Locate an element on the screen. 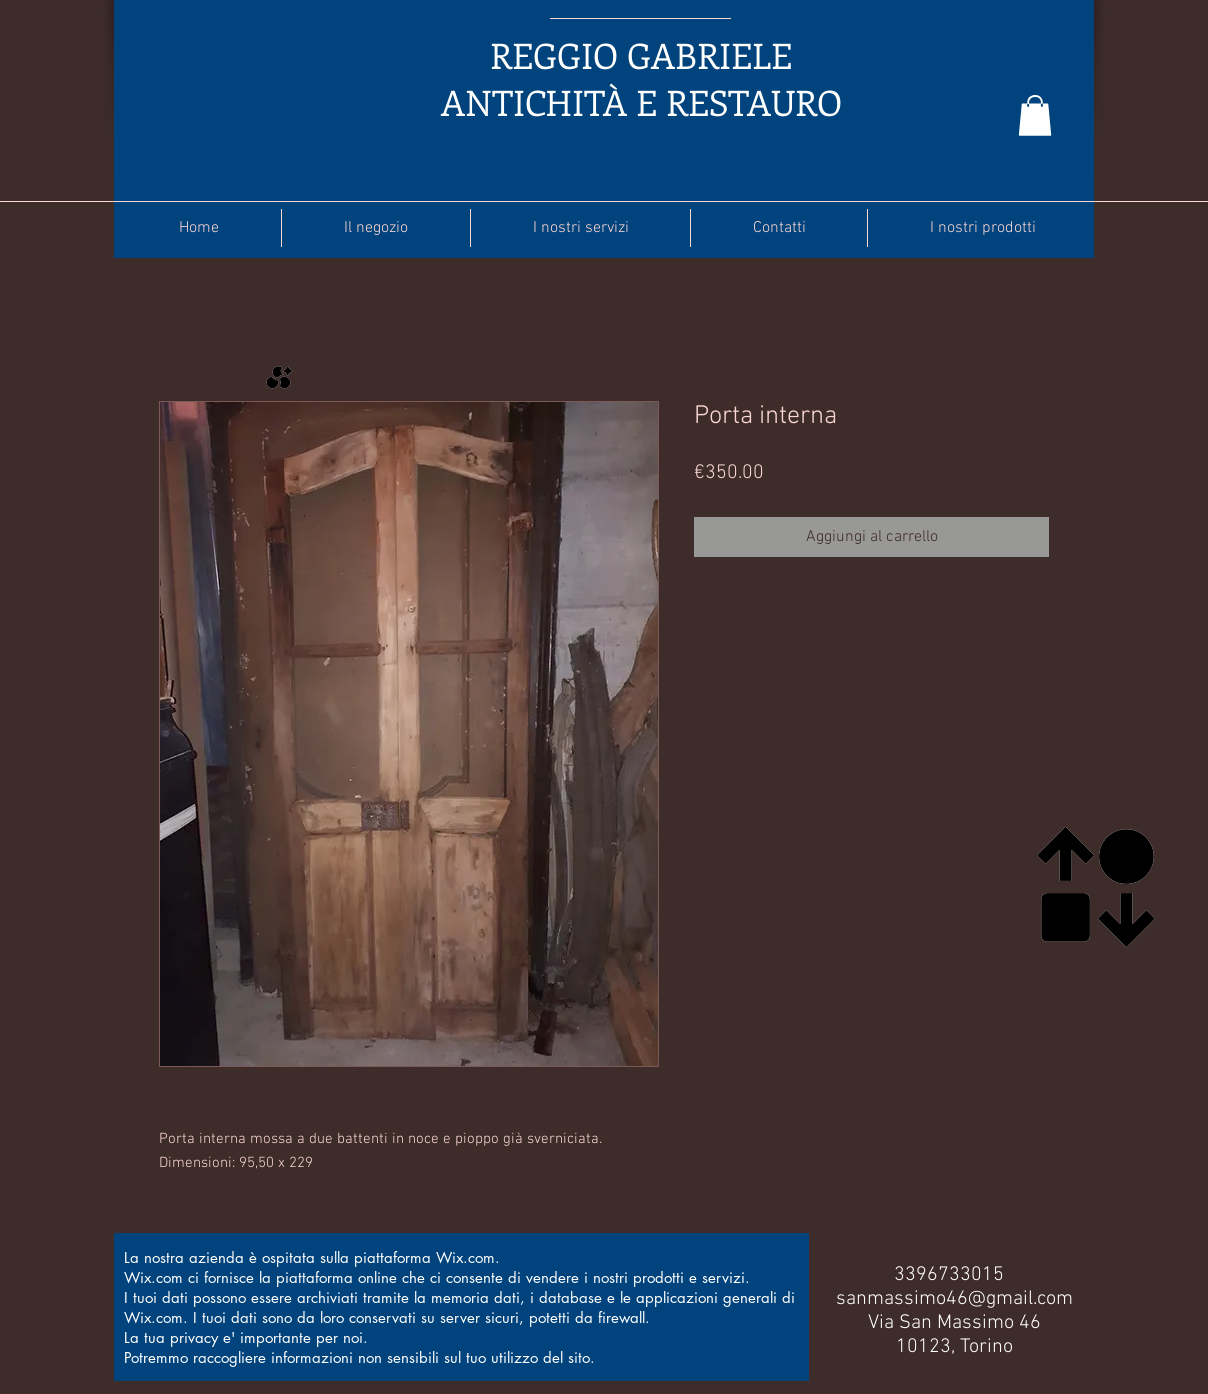 This screenshot has width=1208, height=1394. apply AI-powered color filters to an image is located at coordinates (279, 379).